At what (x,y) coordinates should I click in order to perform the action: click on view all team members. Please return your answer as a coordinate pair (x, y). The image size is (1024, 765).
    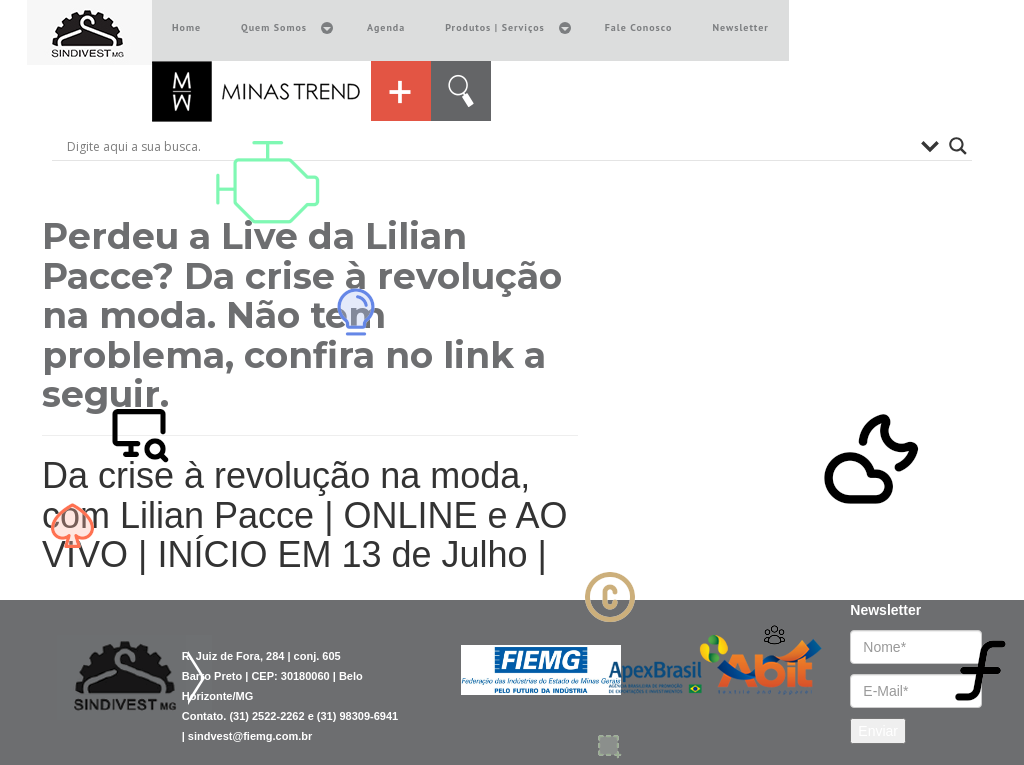
    Looking at the image, I should click on (774, 634).